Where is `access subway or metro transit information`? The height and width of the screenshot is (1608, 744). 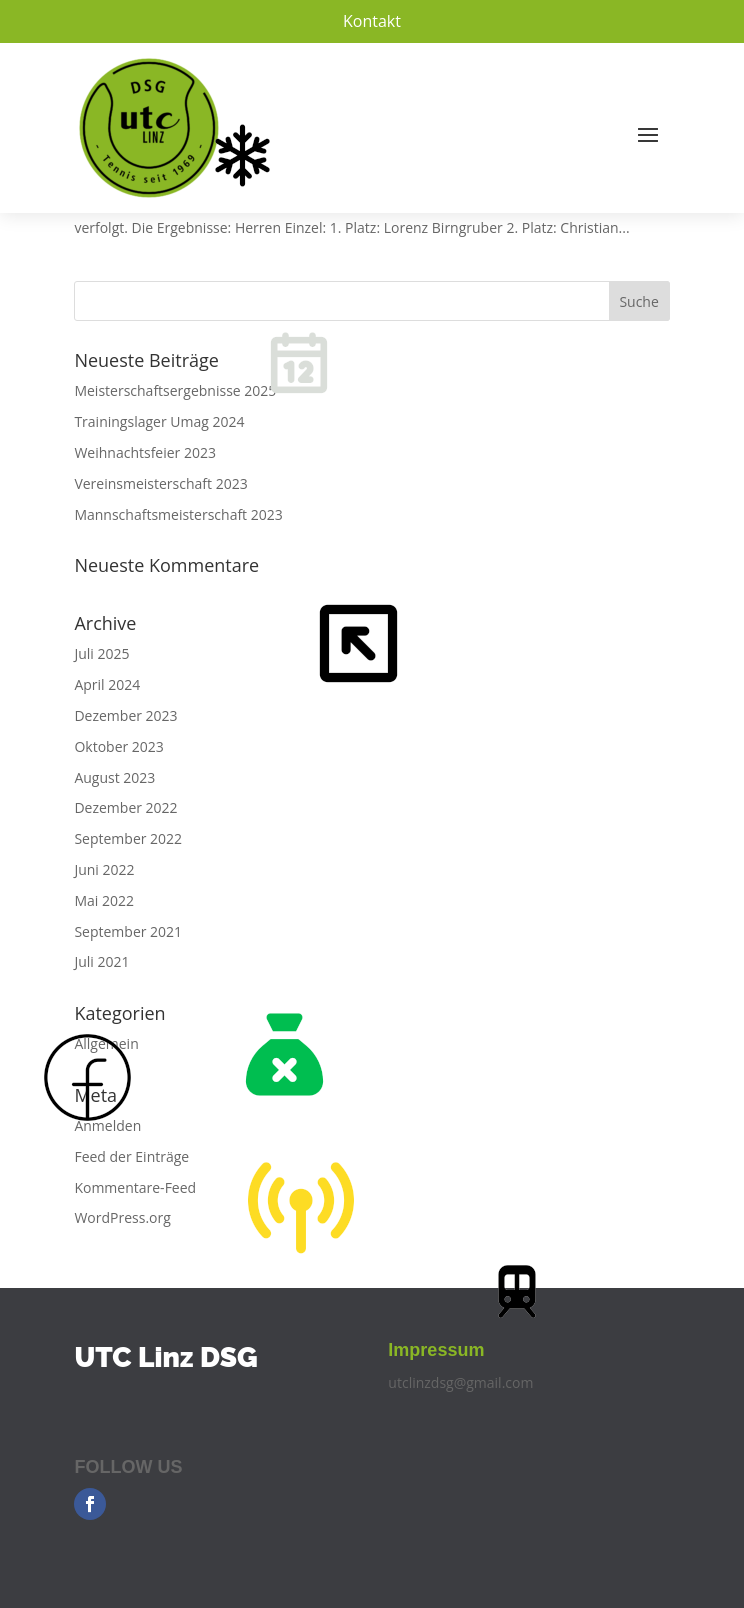
access subway or metro transit information is located at coordinates (517, 1290).